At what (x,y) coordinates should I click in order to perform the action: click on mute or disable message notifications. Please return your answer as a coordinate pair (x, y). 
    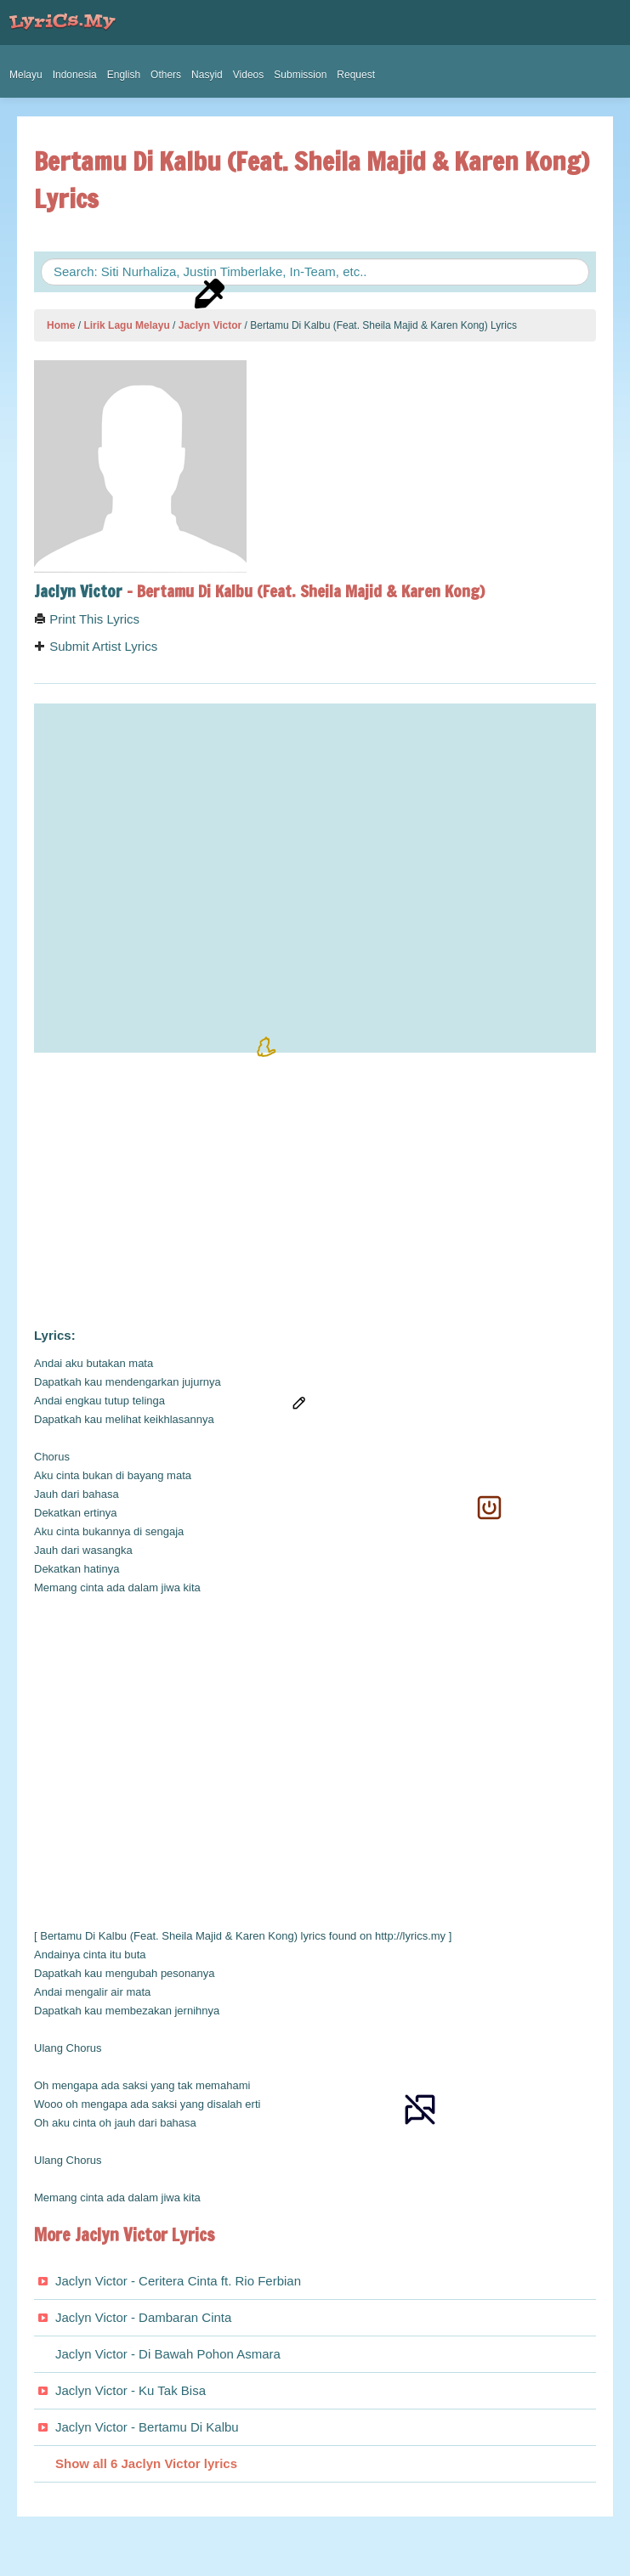
    Looking at the image, I should click on (420, 2110).